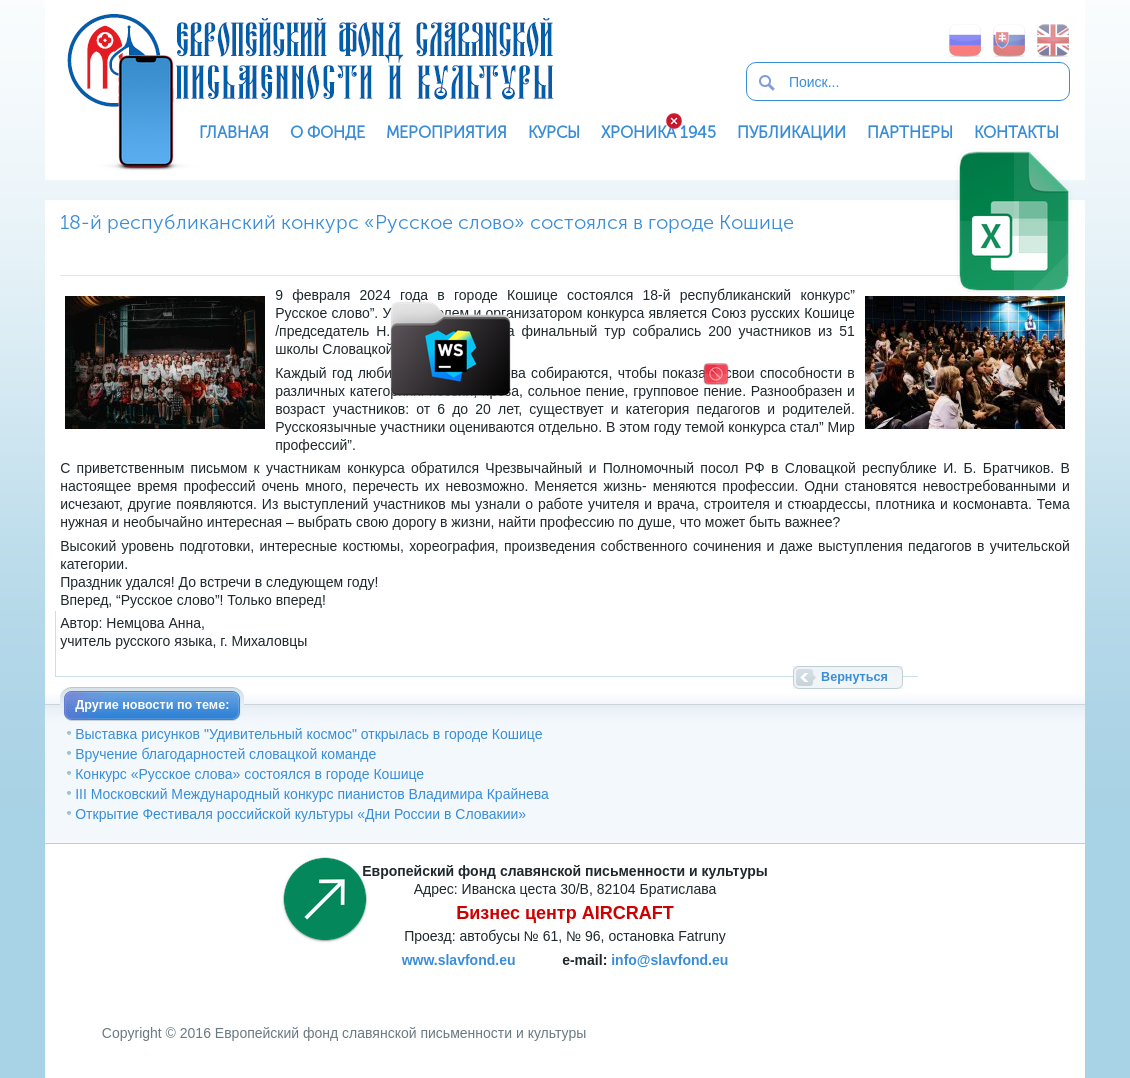 The height and width of the screenshot is (1078, 1130). What do you see at coordinates (325, 899) in the screenshot?
I see `indicates a symbolic link or shortcut to another file` at bounding box center [325, 899].